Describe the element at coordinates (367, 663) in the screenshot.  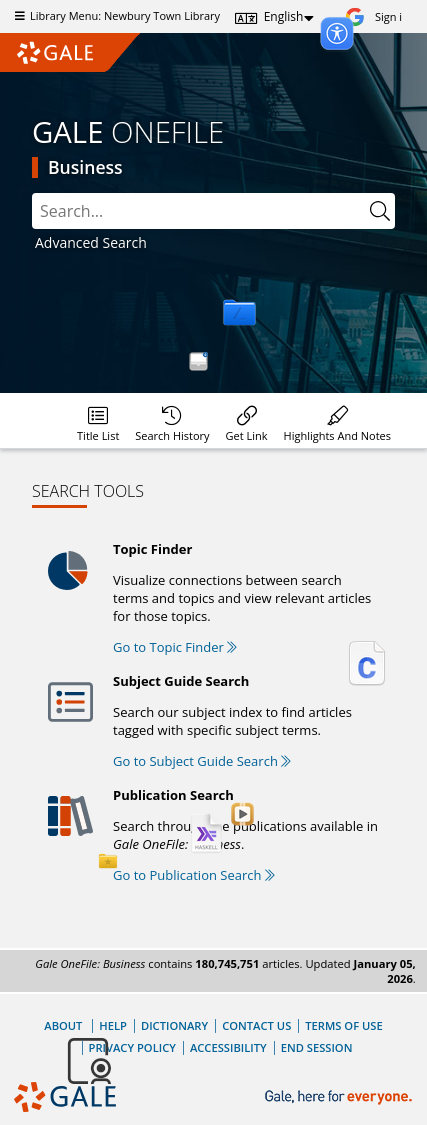
I see `a C programming language source code file` at that location.